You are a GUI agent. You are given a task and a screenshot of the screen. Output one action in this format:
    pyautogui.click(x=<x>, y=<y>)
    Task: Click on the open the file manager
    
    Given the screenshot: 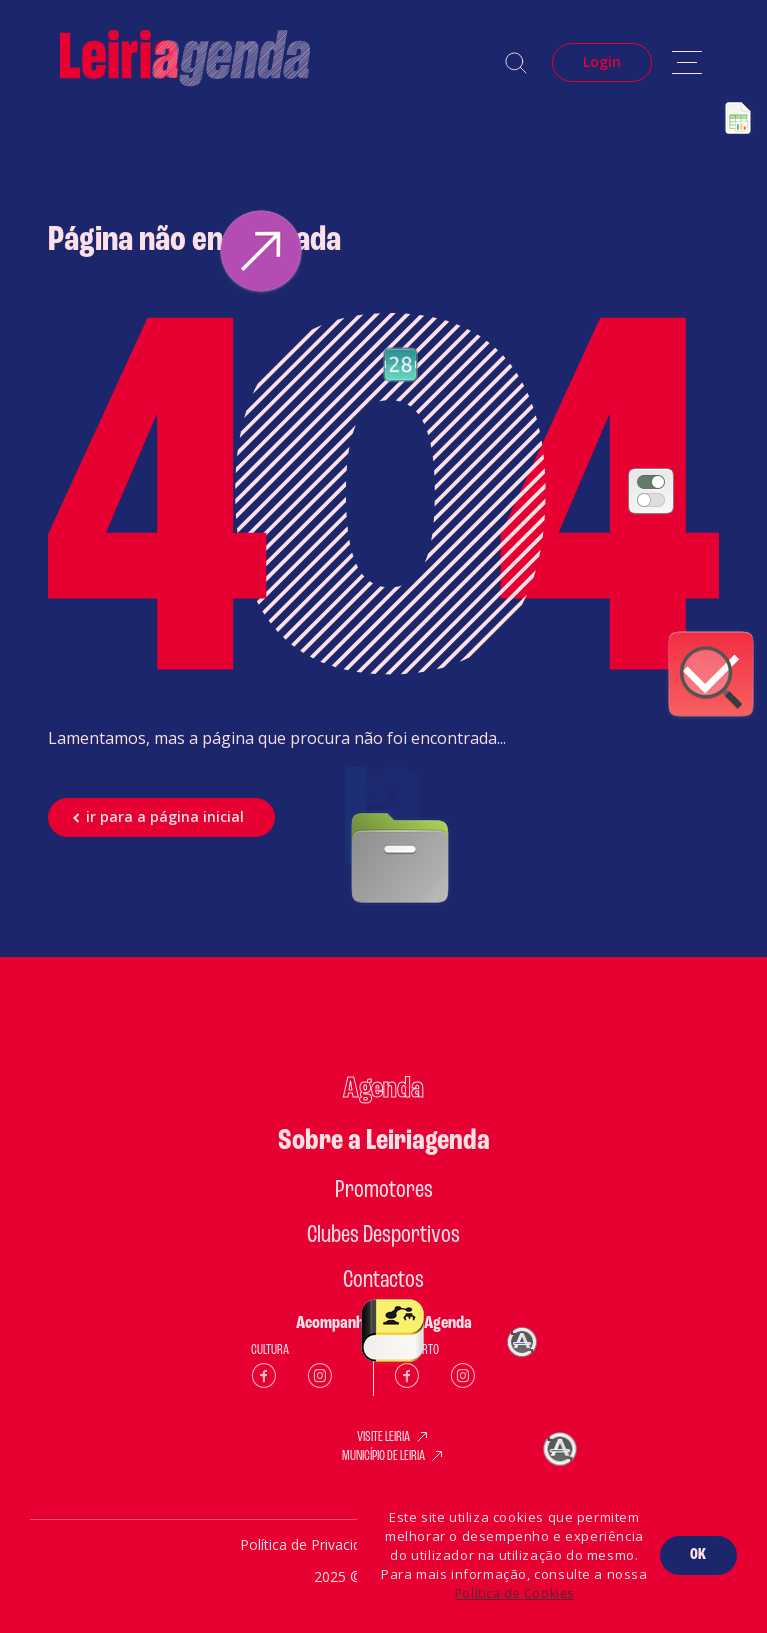 What is the action you would take?
    pyautogui.click(x=400, y=858)
    